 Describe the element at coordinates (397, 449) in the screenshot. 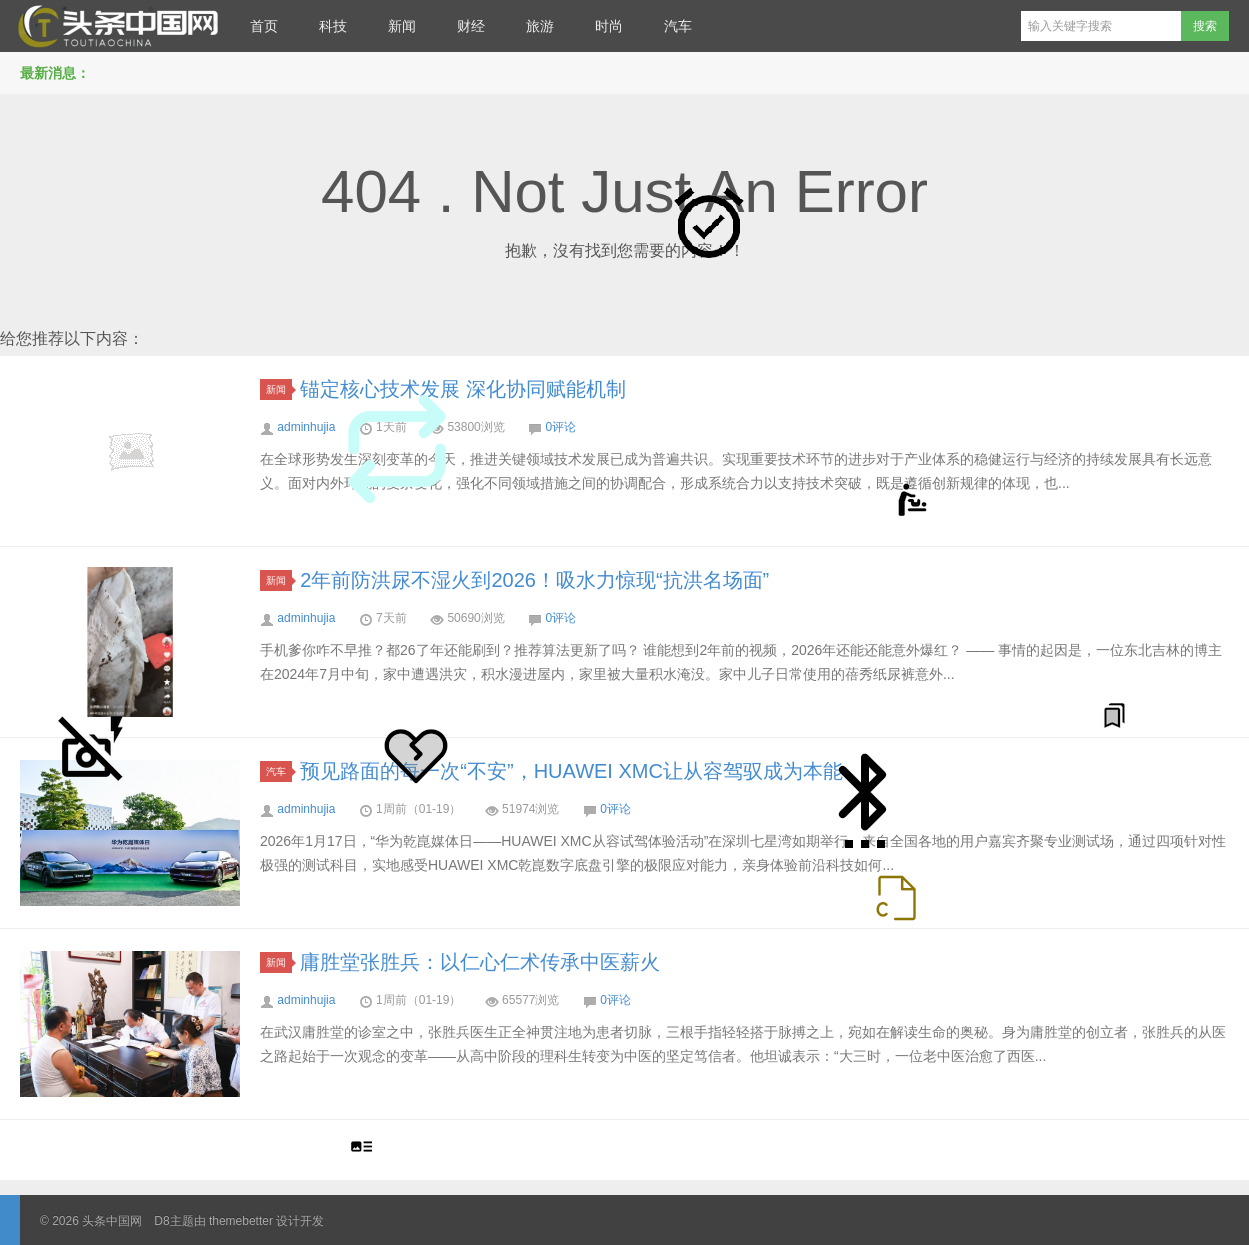

I see `enable repeat mode for playback` at that location.